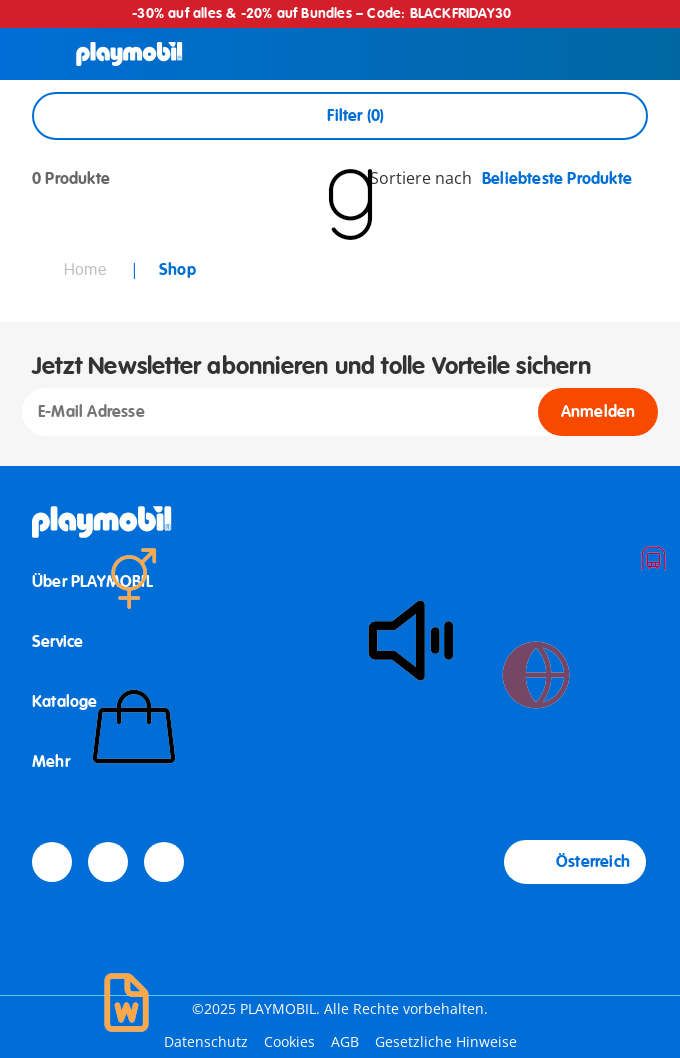  Describe the element at coordinates (126, 1002) in the screenshot. I see `open a Microsoft Word document` at that location.